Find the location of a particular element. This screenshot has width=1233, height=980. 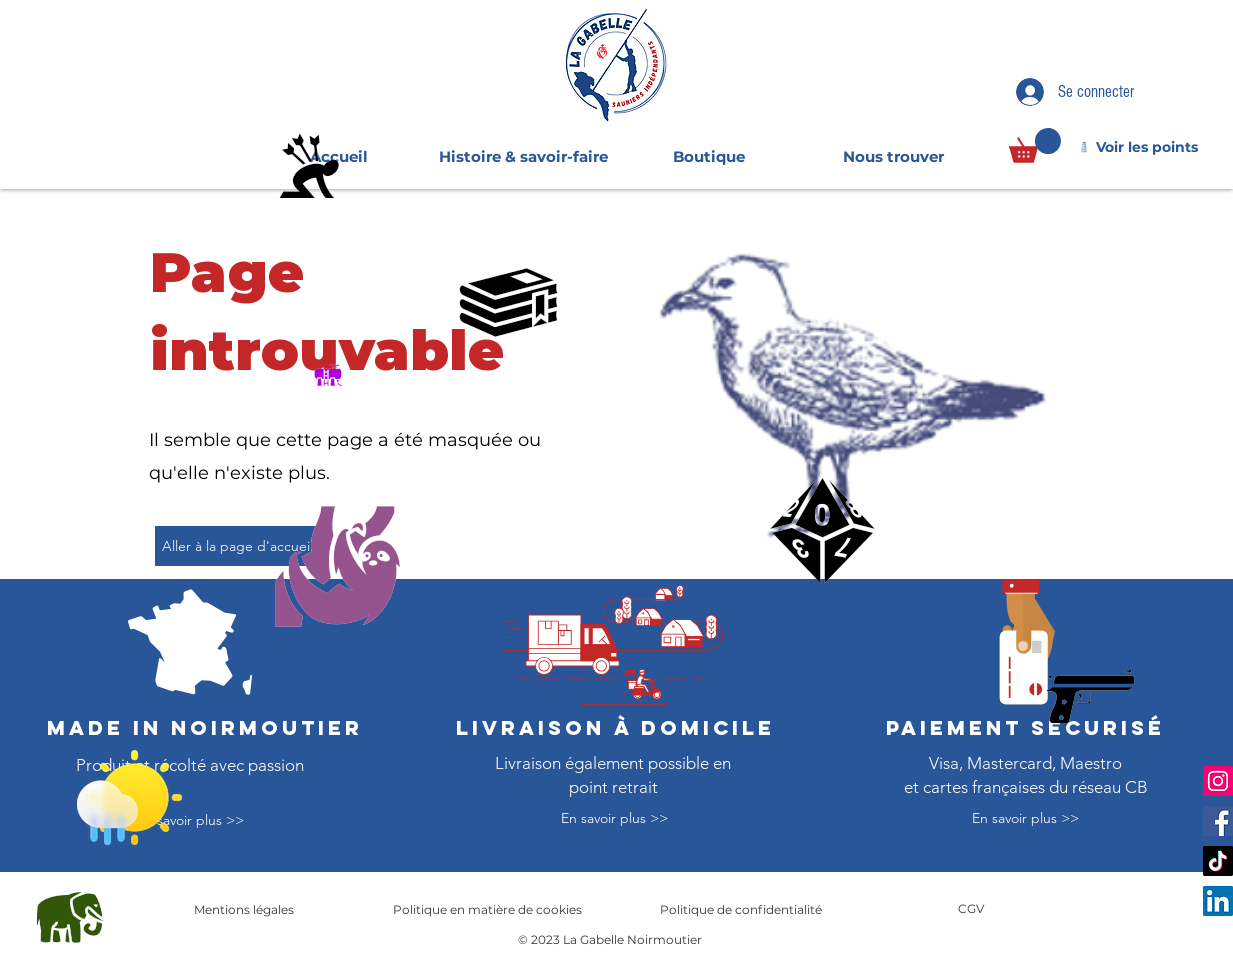

select pistol weapon in game is located at coordinates (1090, 696).